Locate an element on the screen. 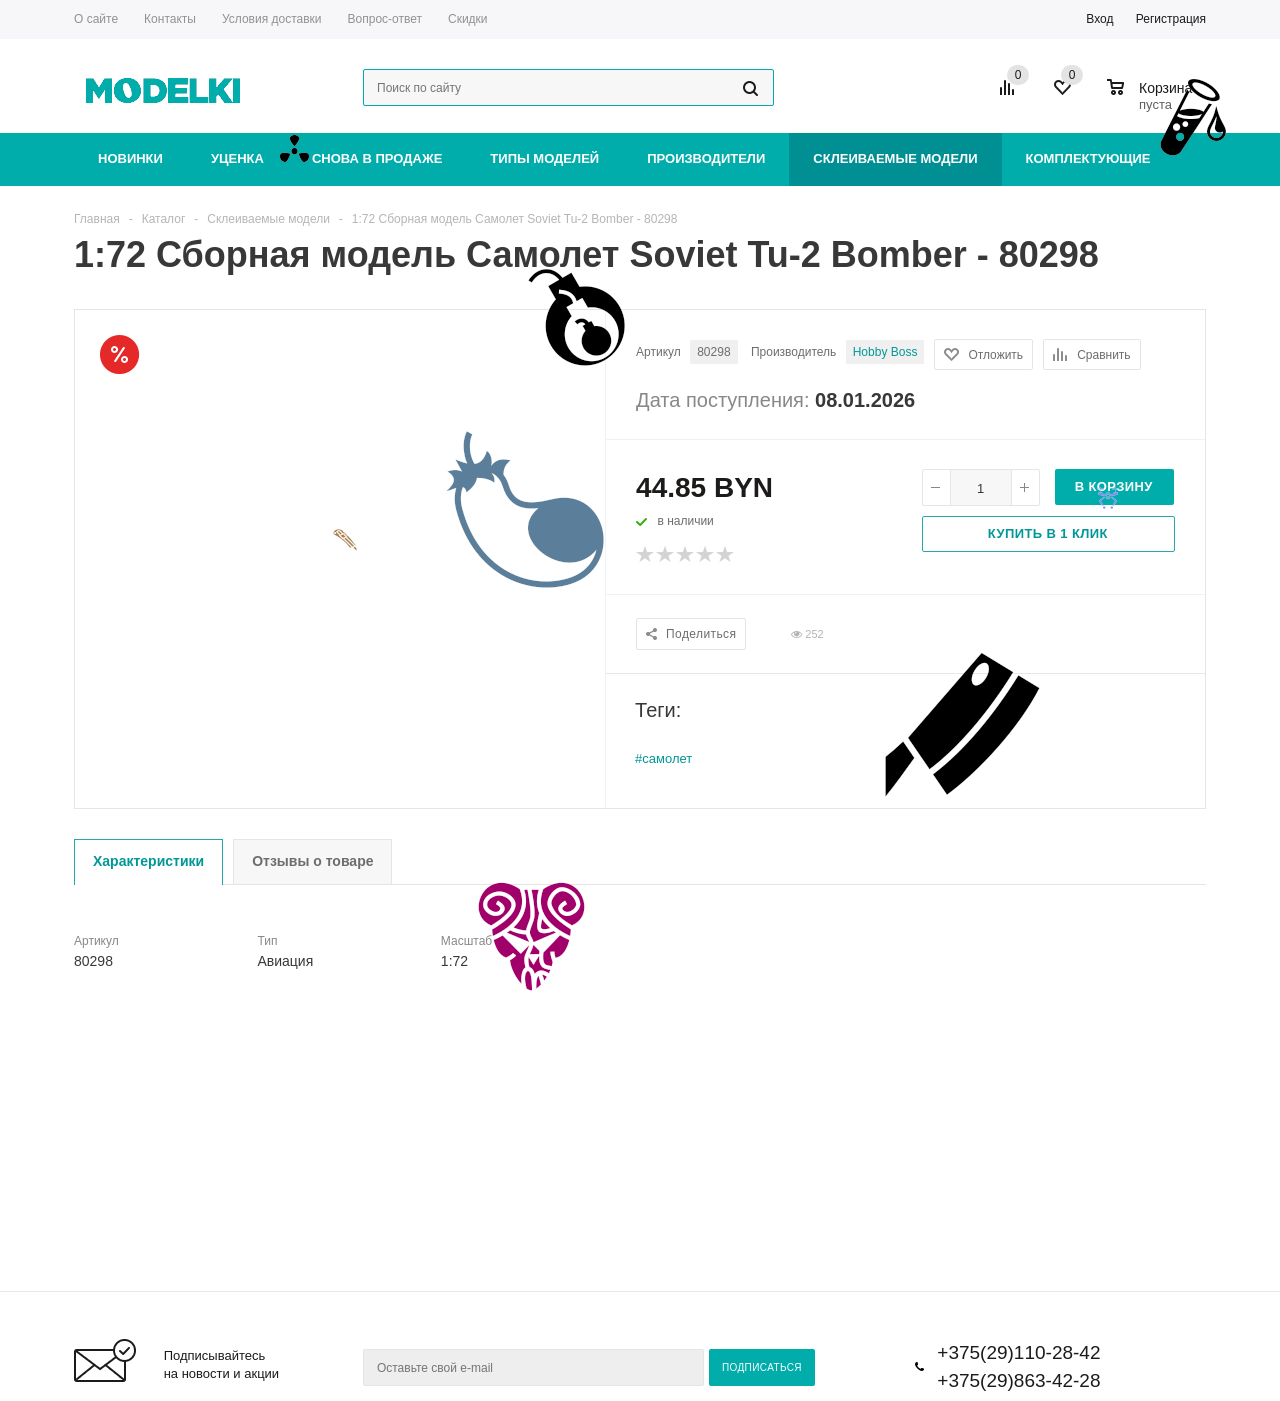 The image size is (1280, 1401). select eggplant/aubergine ingredient is located at coordinates (525, 510).